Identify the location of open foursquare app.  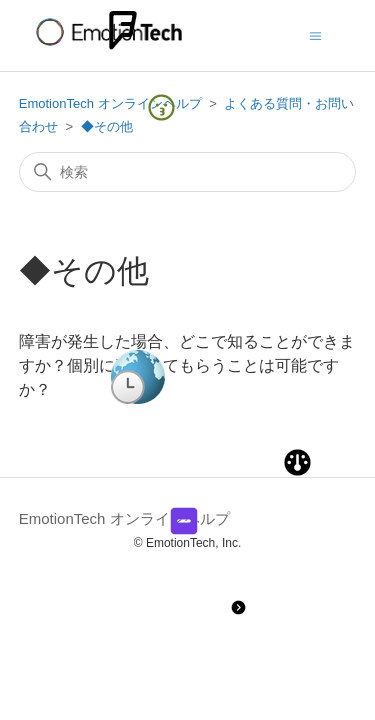
(123, 30).